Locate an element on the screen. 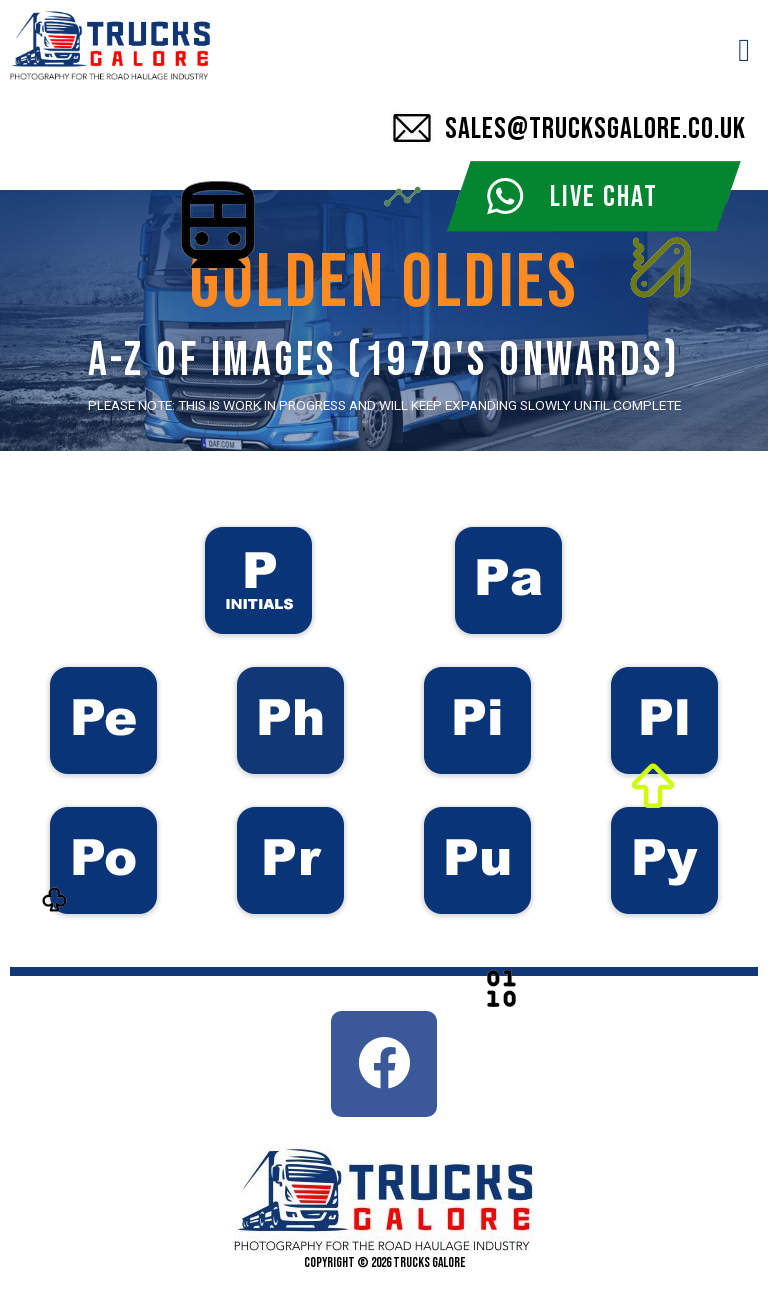  access multi-tool or utility functions is located at coordinates (660, 267).